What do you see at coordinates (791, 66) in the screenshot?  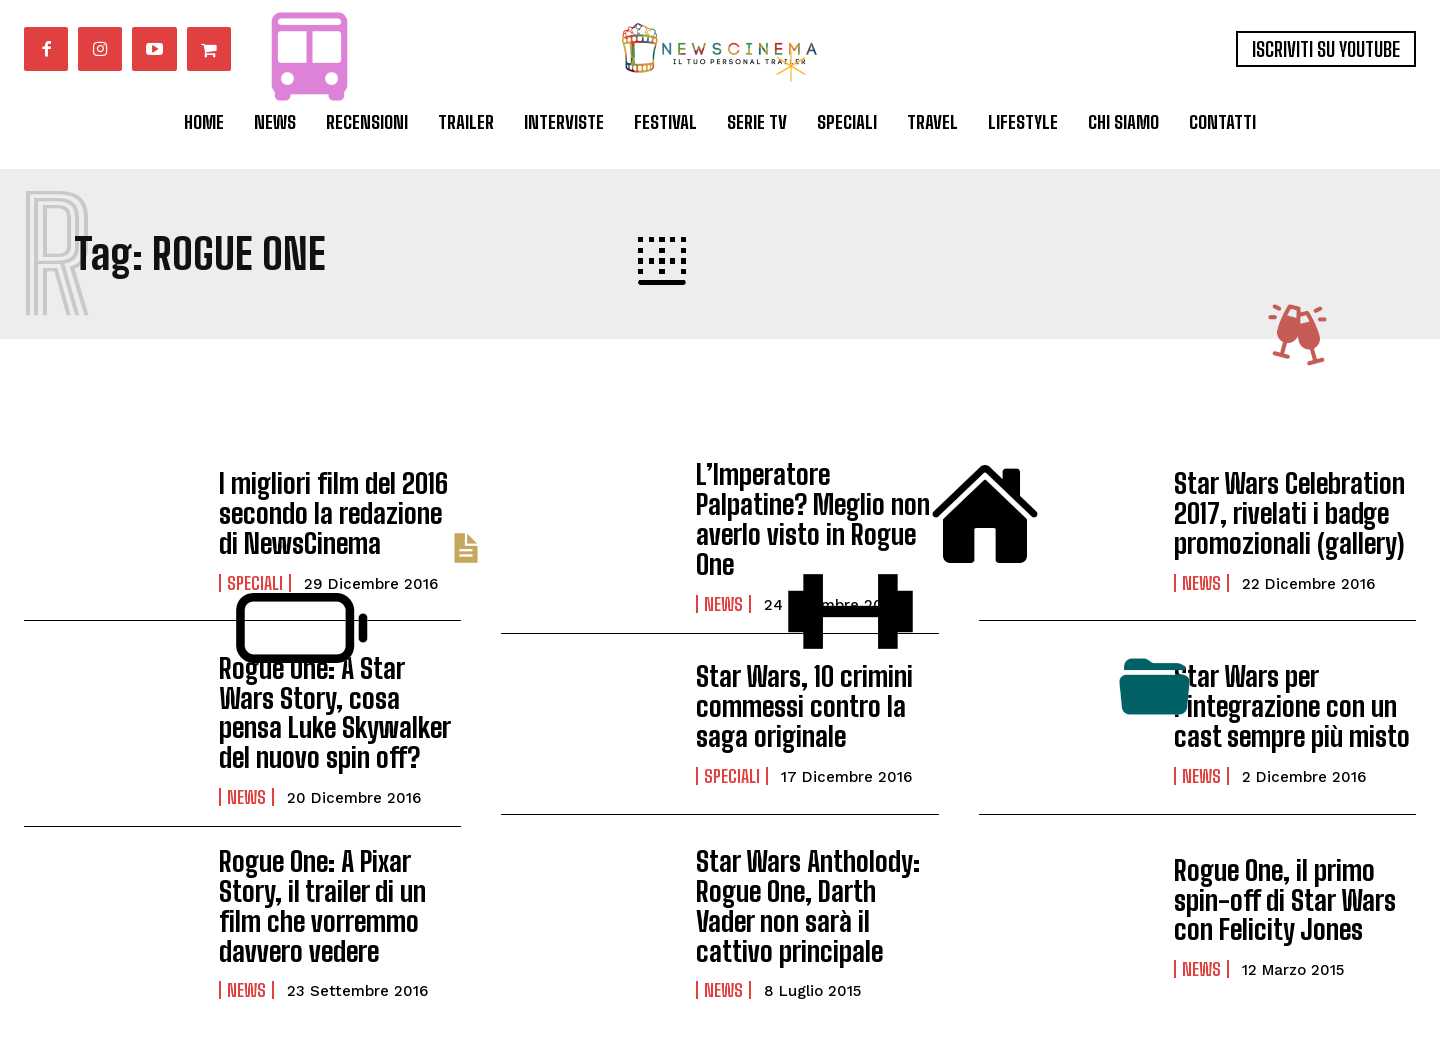 I see `indicates a required field in a form` at bounding box center [791, 66].